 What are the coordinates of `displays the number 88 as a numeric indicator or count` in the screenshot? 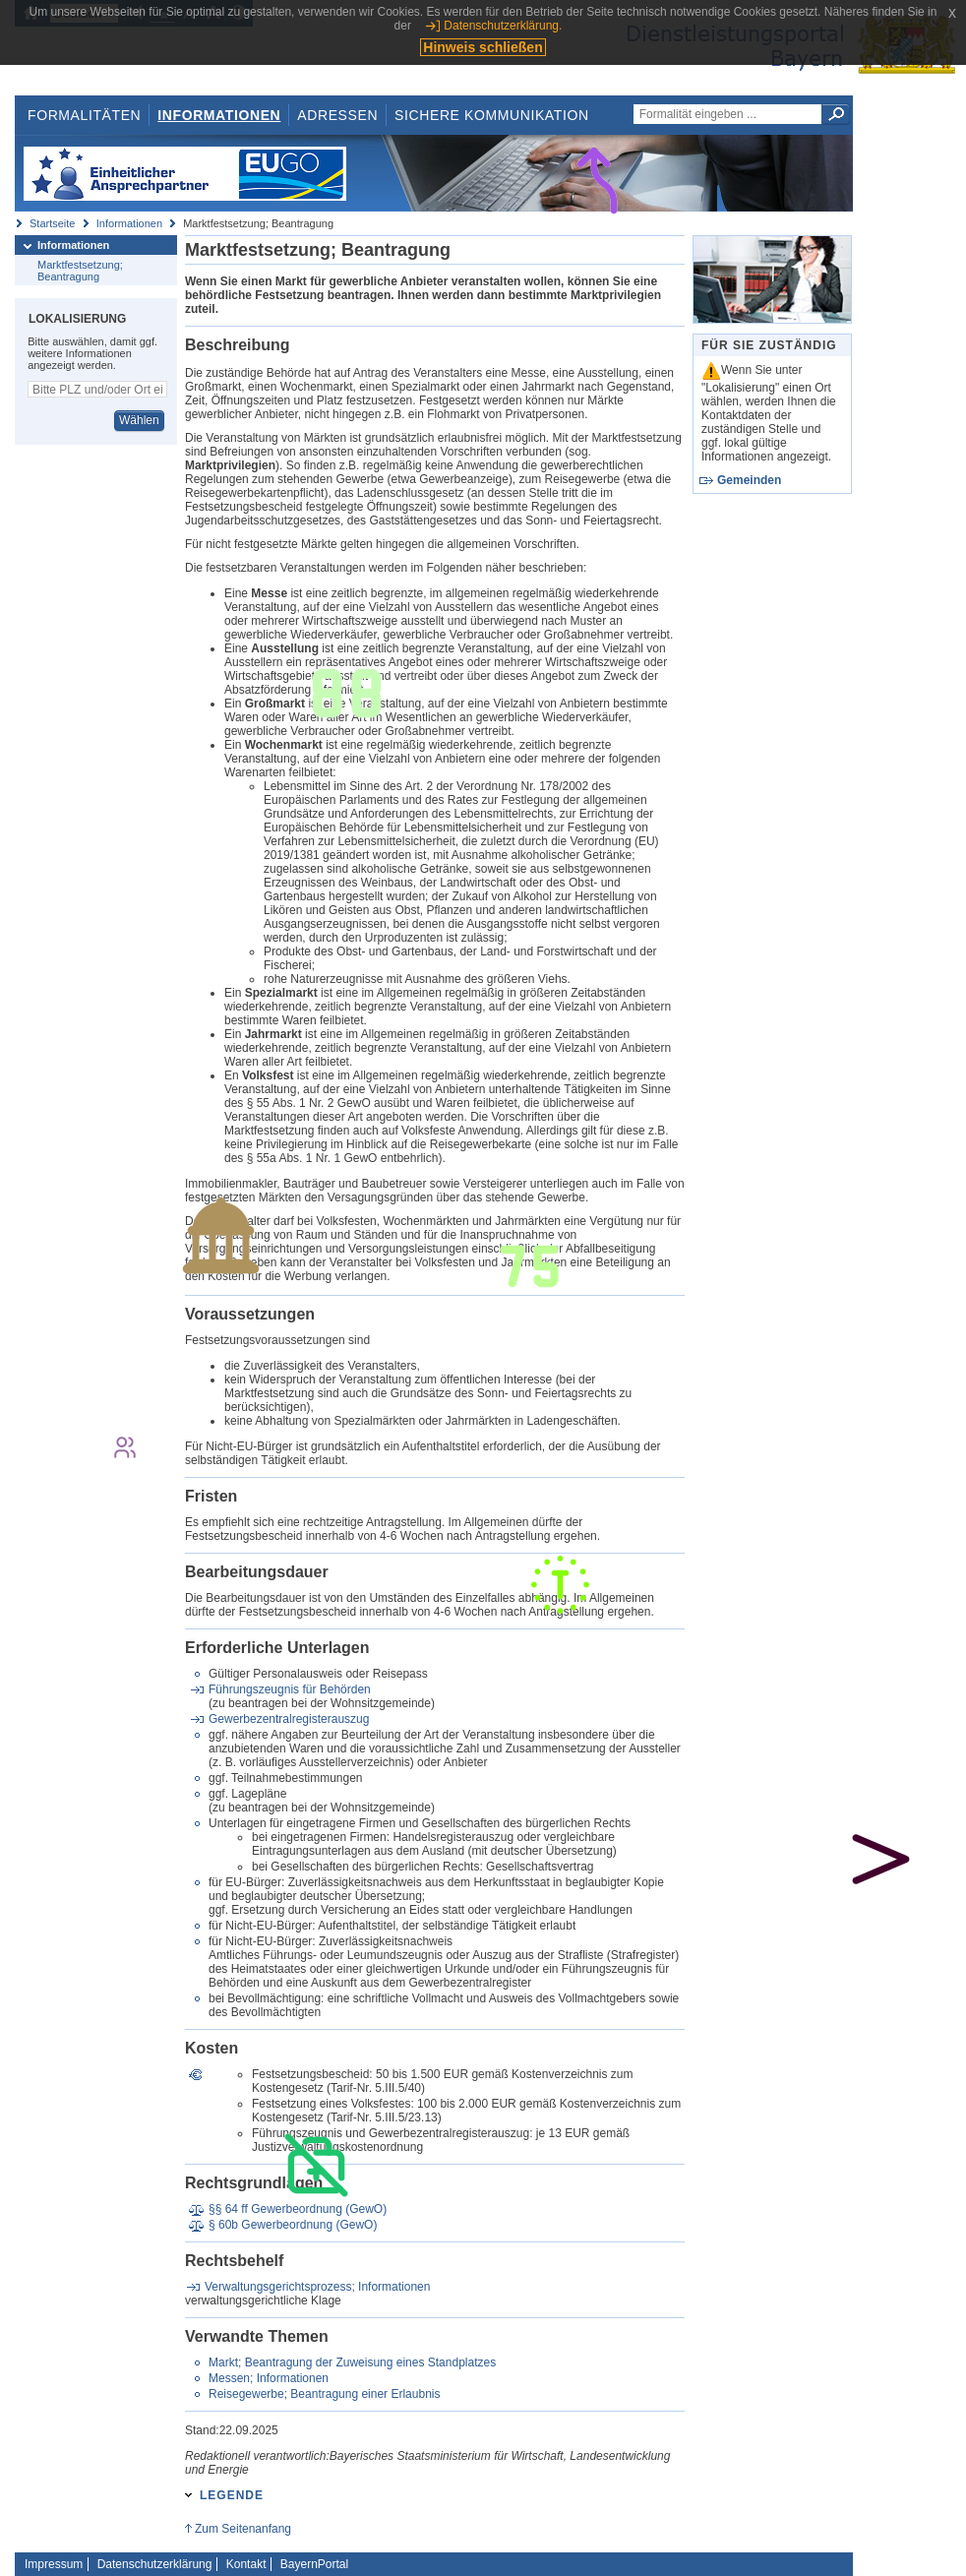 It's located at (346, 693).